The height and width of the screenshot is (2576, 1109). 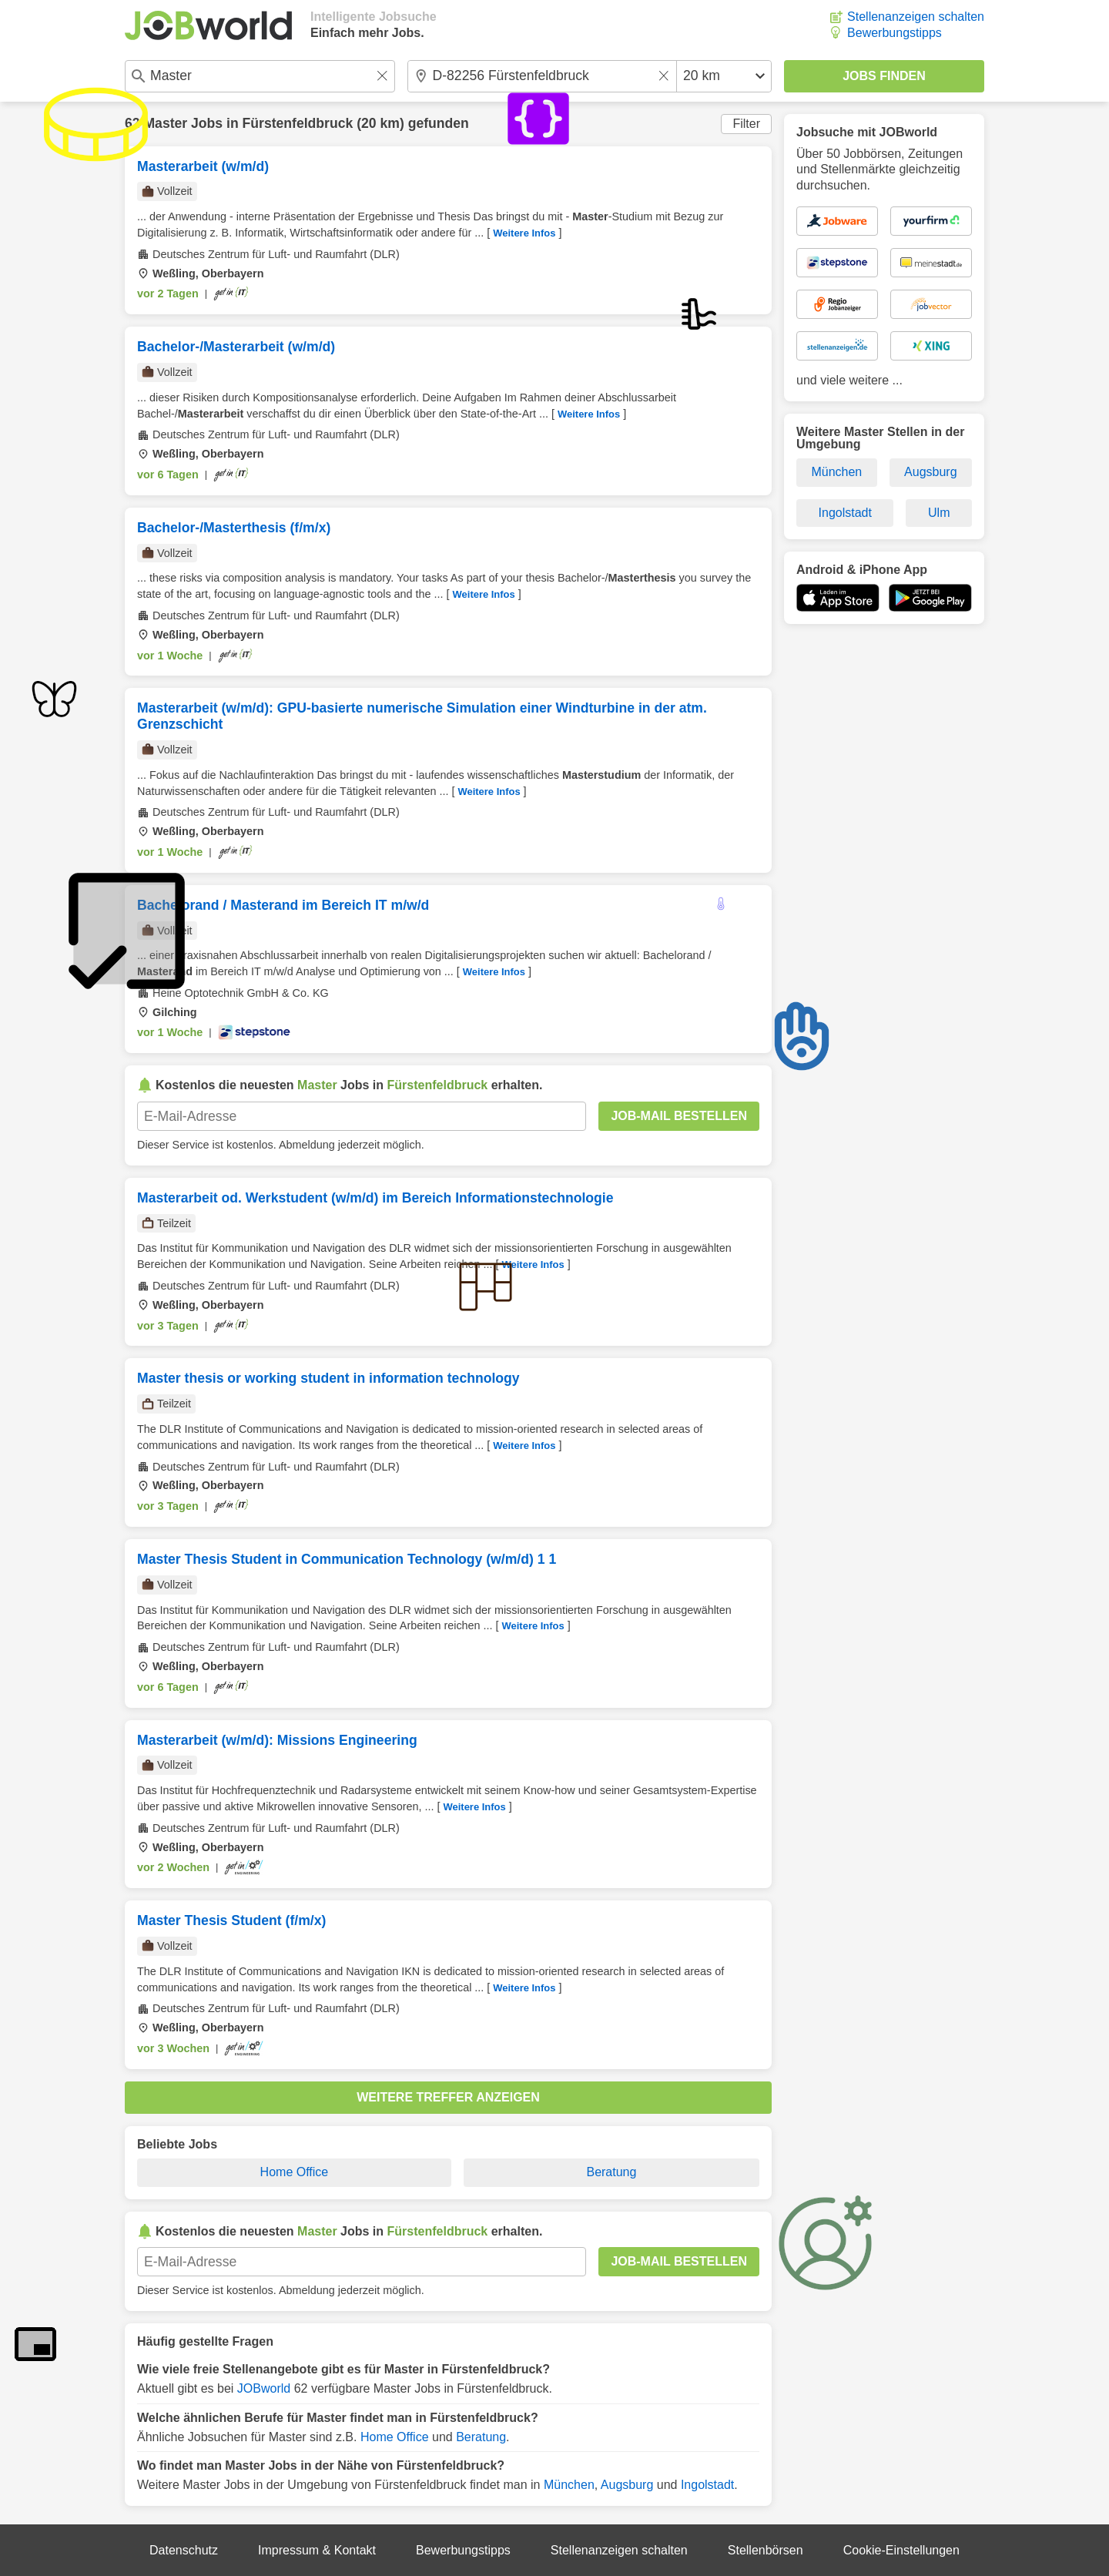 I want to click on indicates a lightweight or delicate mode, so click(x=54, y=698).